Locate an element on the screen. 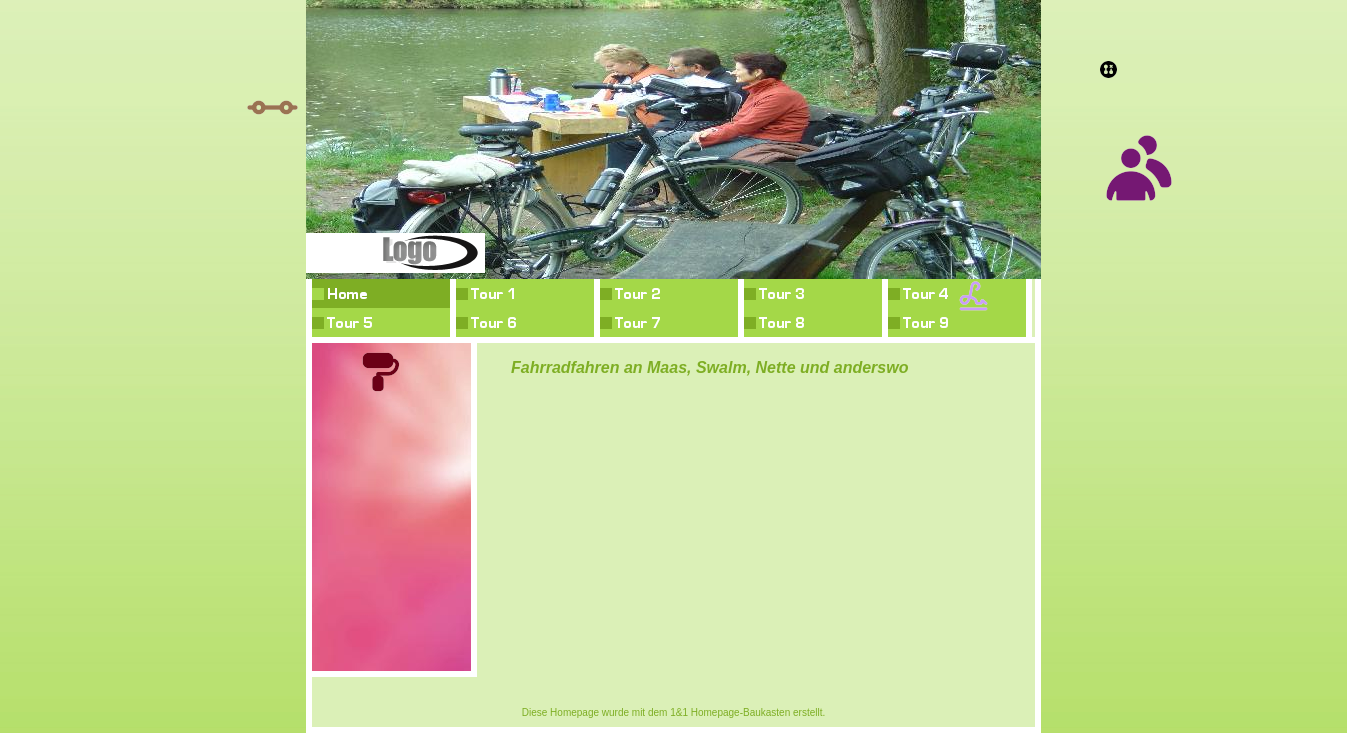  access painting or drawing tools is located at coordinates (378, 372).